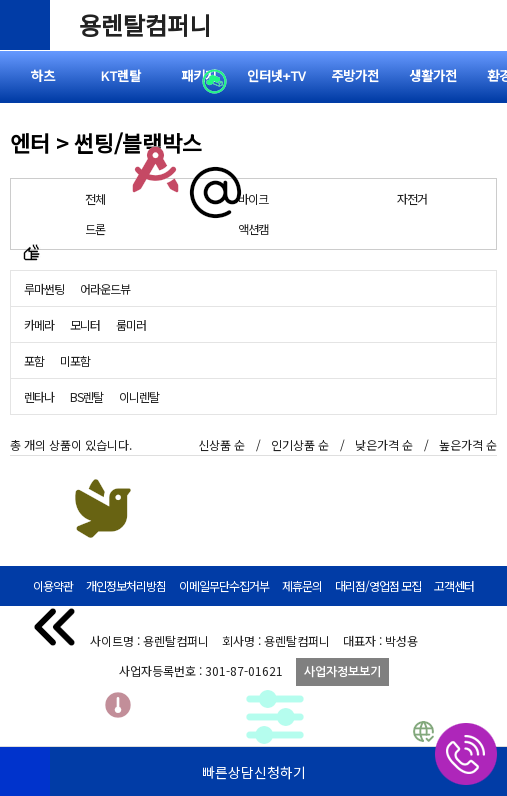  What do you see at coordinates (118, 705) in the screenshot?
I see `view current speed or performance metrics` at bounding box center [118, 705].